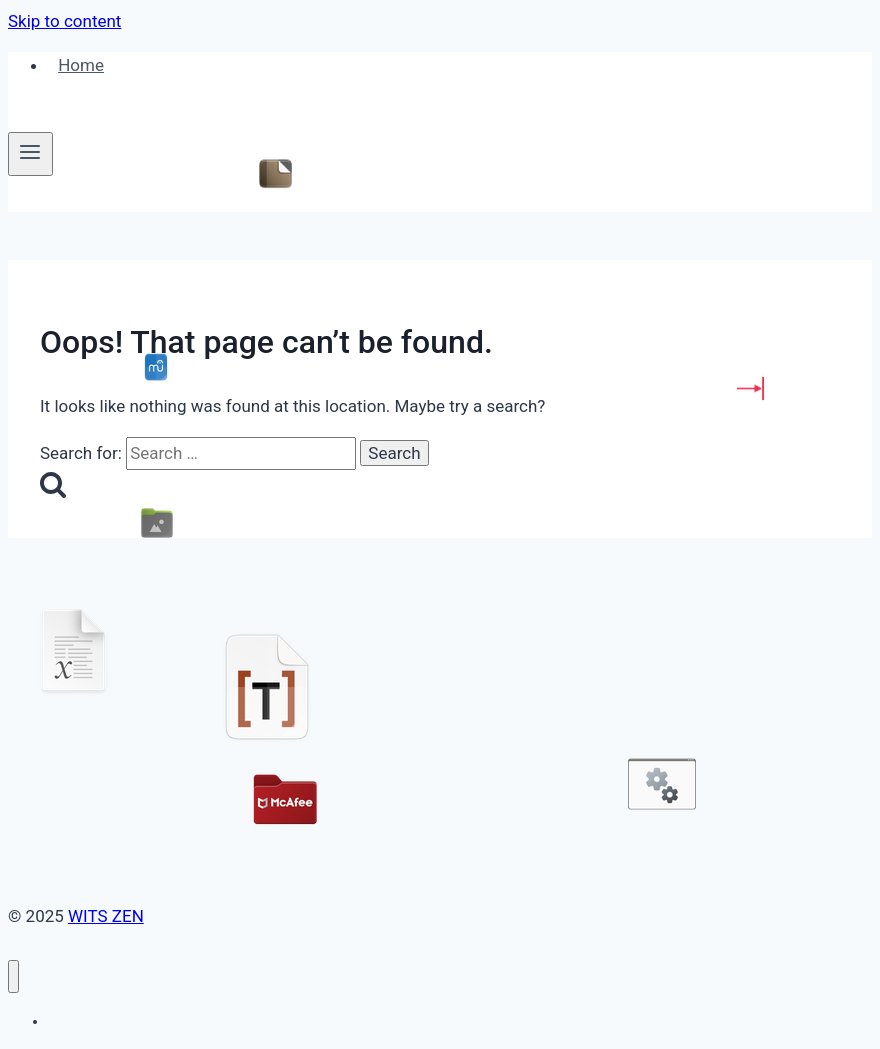 This screenshot has height=1049, width=880. What do you see at coordinates (662, 784) in the screenshot?
I see `run an executable program or application` at bounding box center [662, 784].